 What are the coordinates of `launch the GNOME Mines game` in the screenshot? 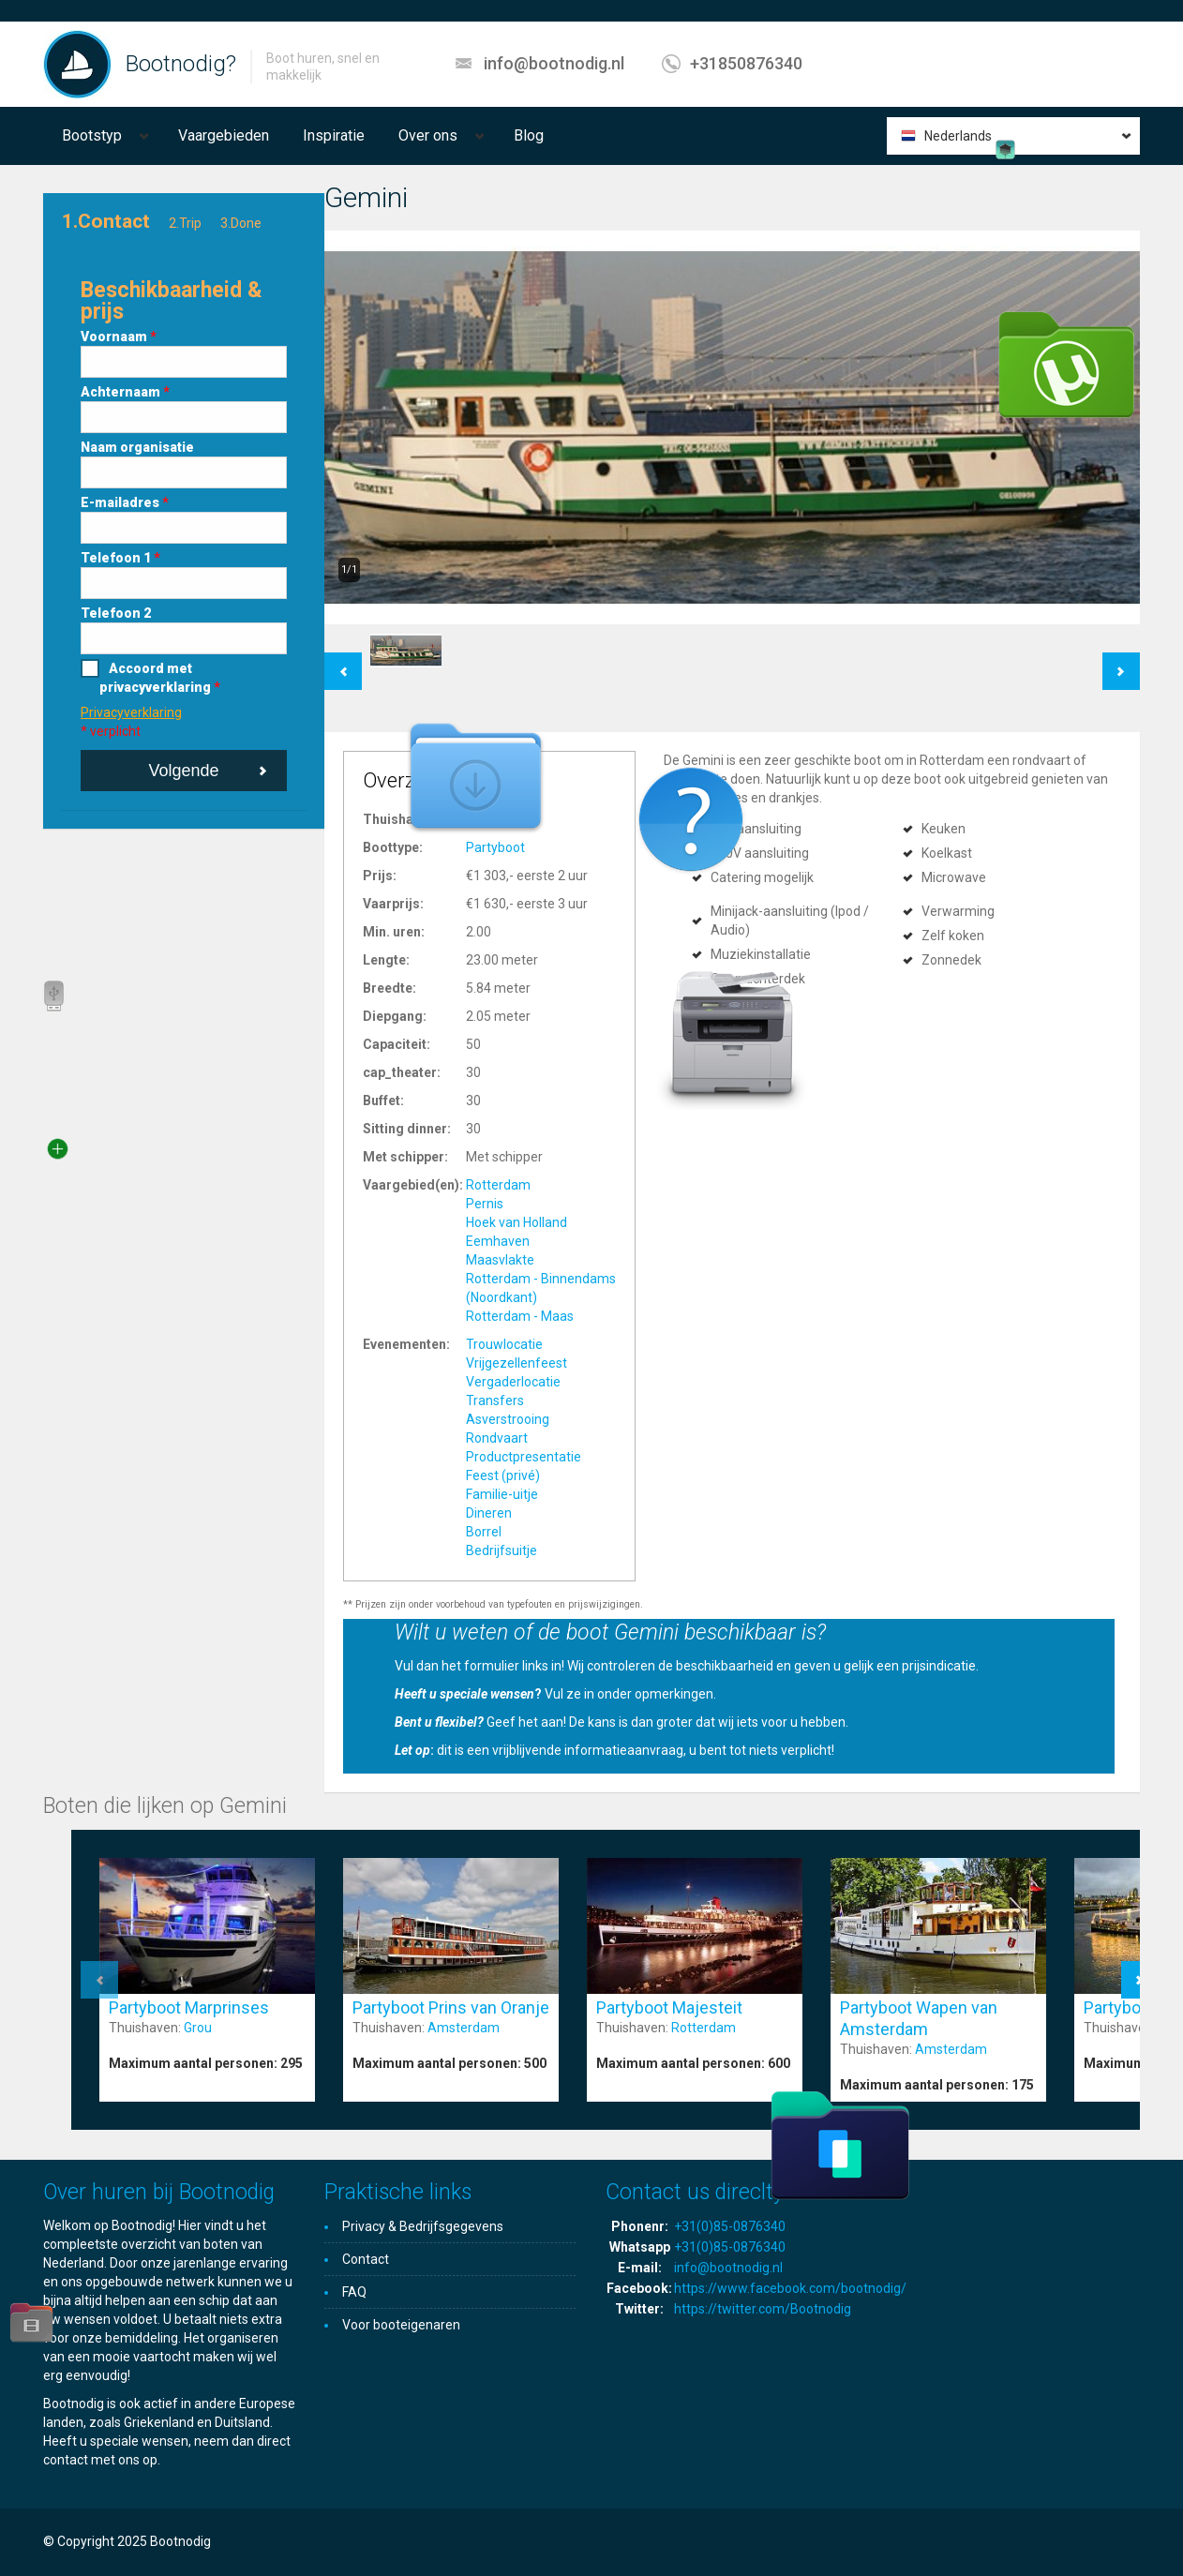 It's located at (1005, 149).